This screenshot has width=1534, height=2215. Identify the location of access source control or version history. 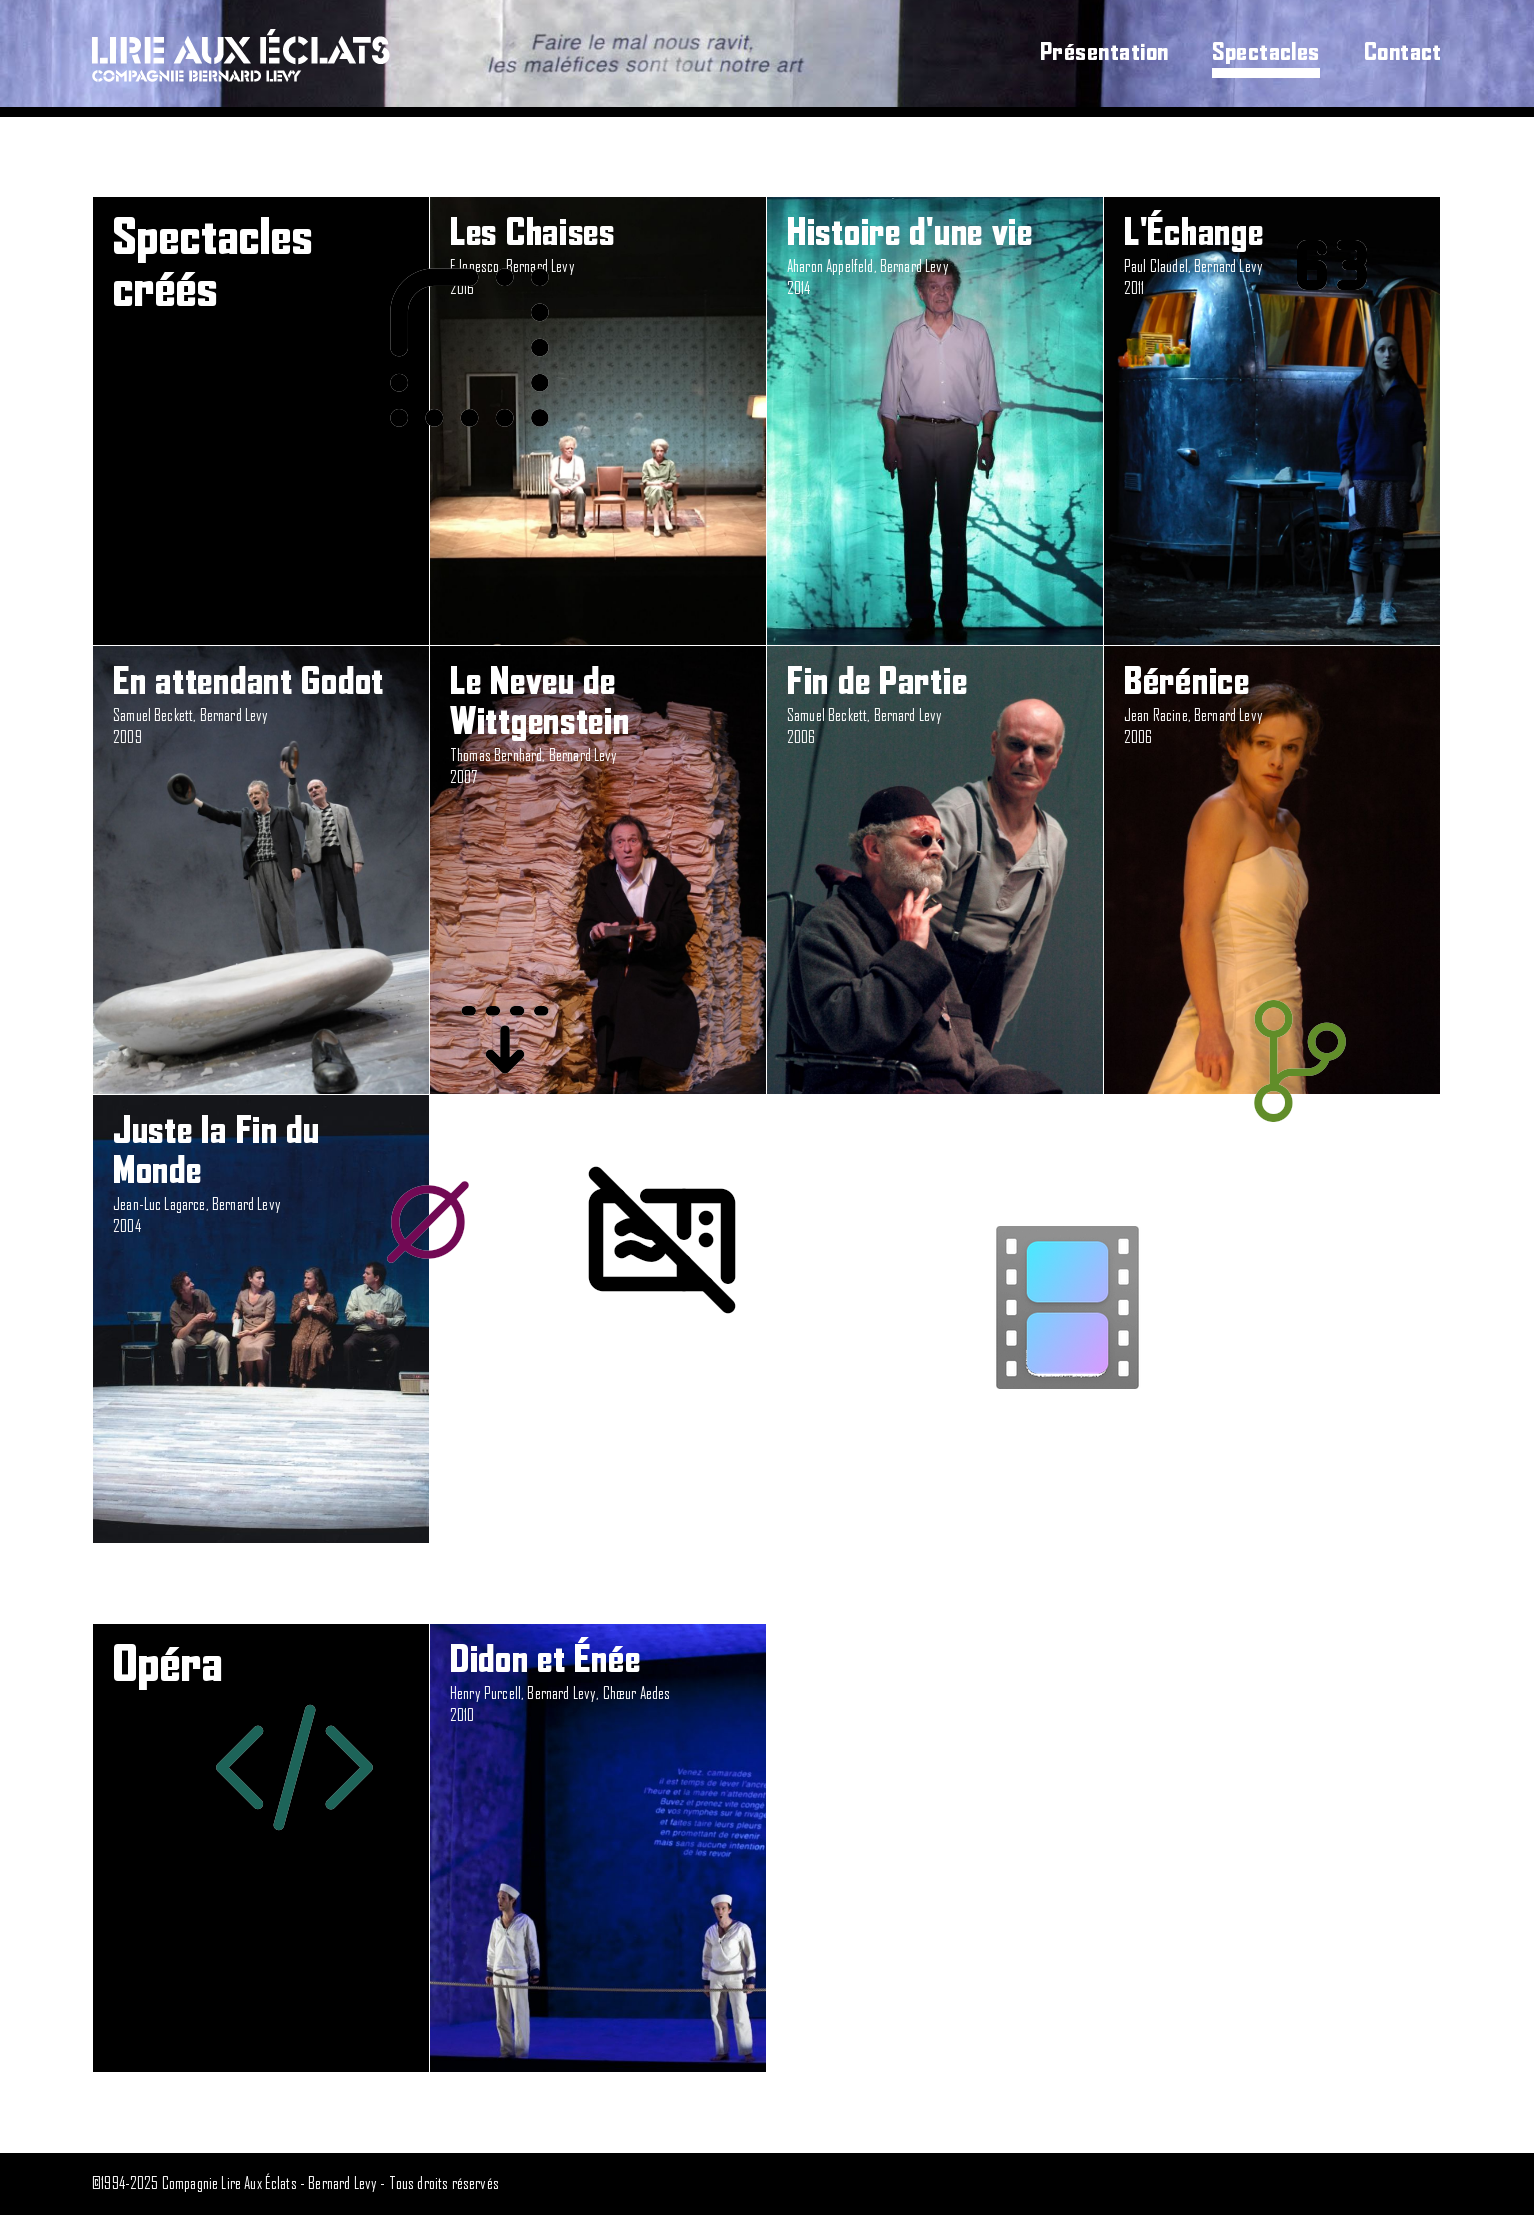
(1300, 1061).